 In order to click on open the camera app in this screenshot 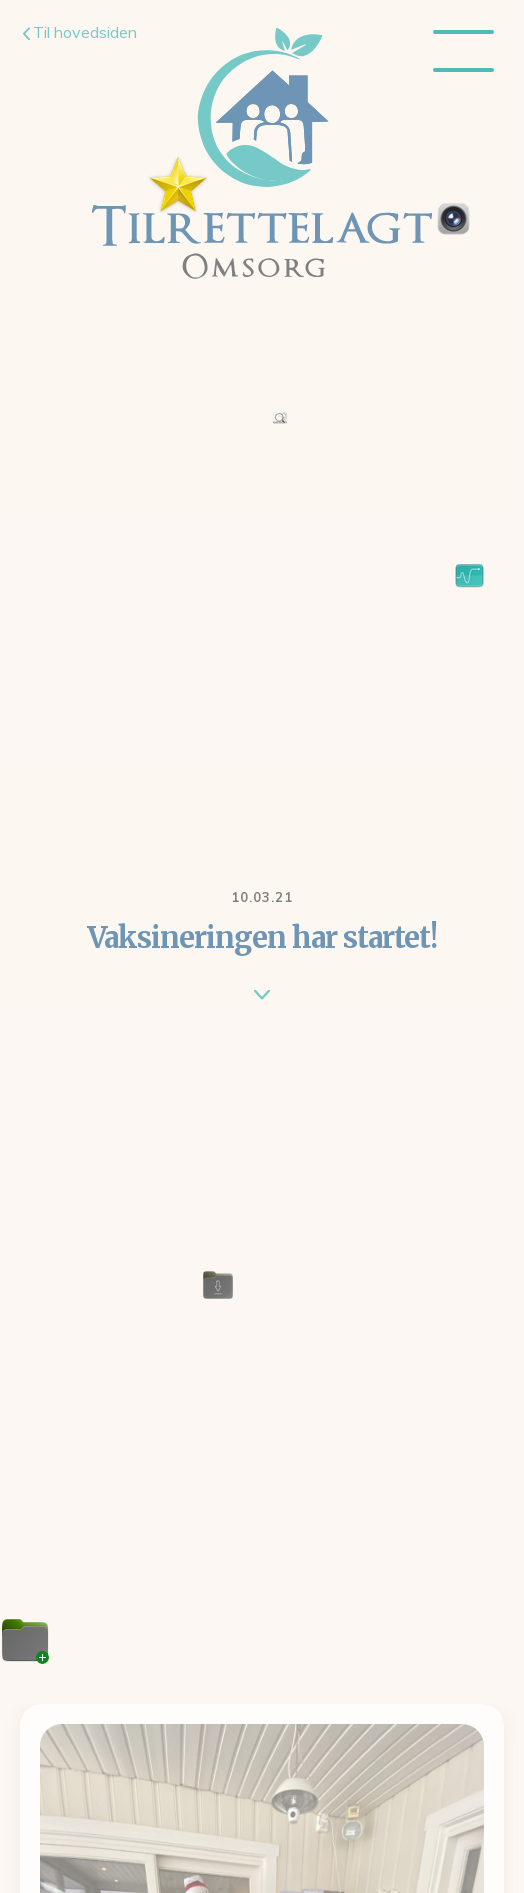, I will do `click(453, 218)`.